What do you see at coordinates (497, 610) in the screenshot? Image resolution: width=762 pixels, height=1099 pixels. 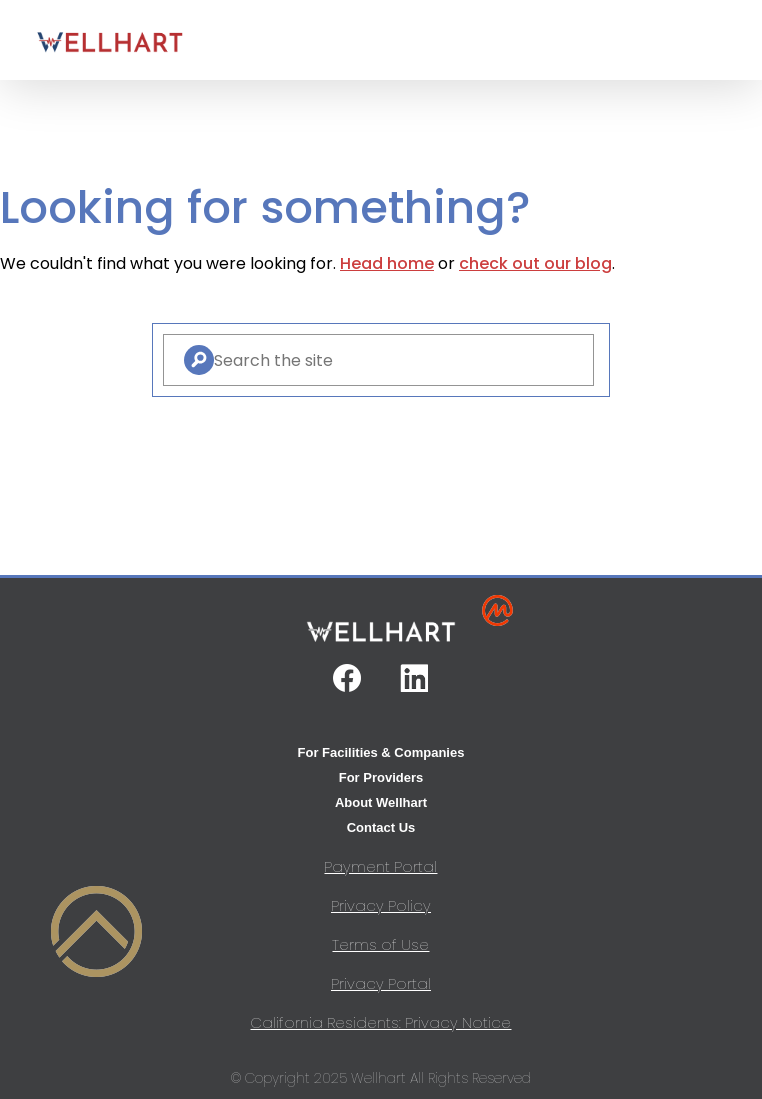 I see `open CoinMarketCap app` at bounding box center [497, 610].